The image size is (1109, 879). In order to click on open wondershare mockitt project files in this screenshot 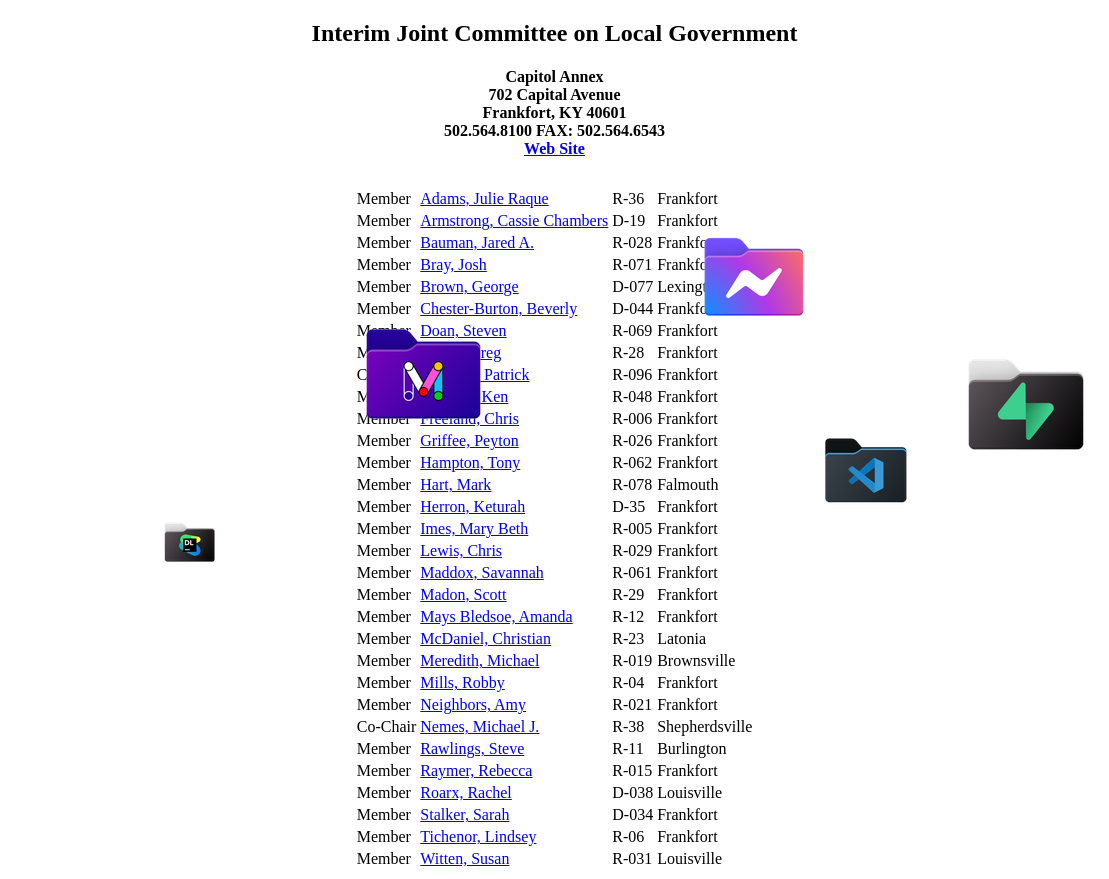, I will do `click(423, 377)`.